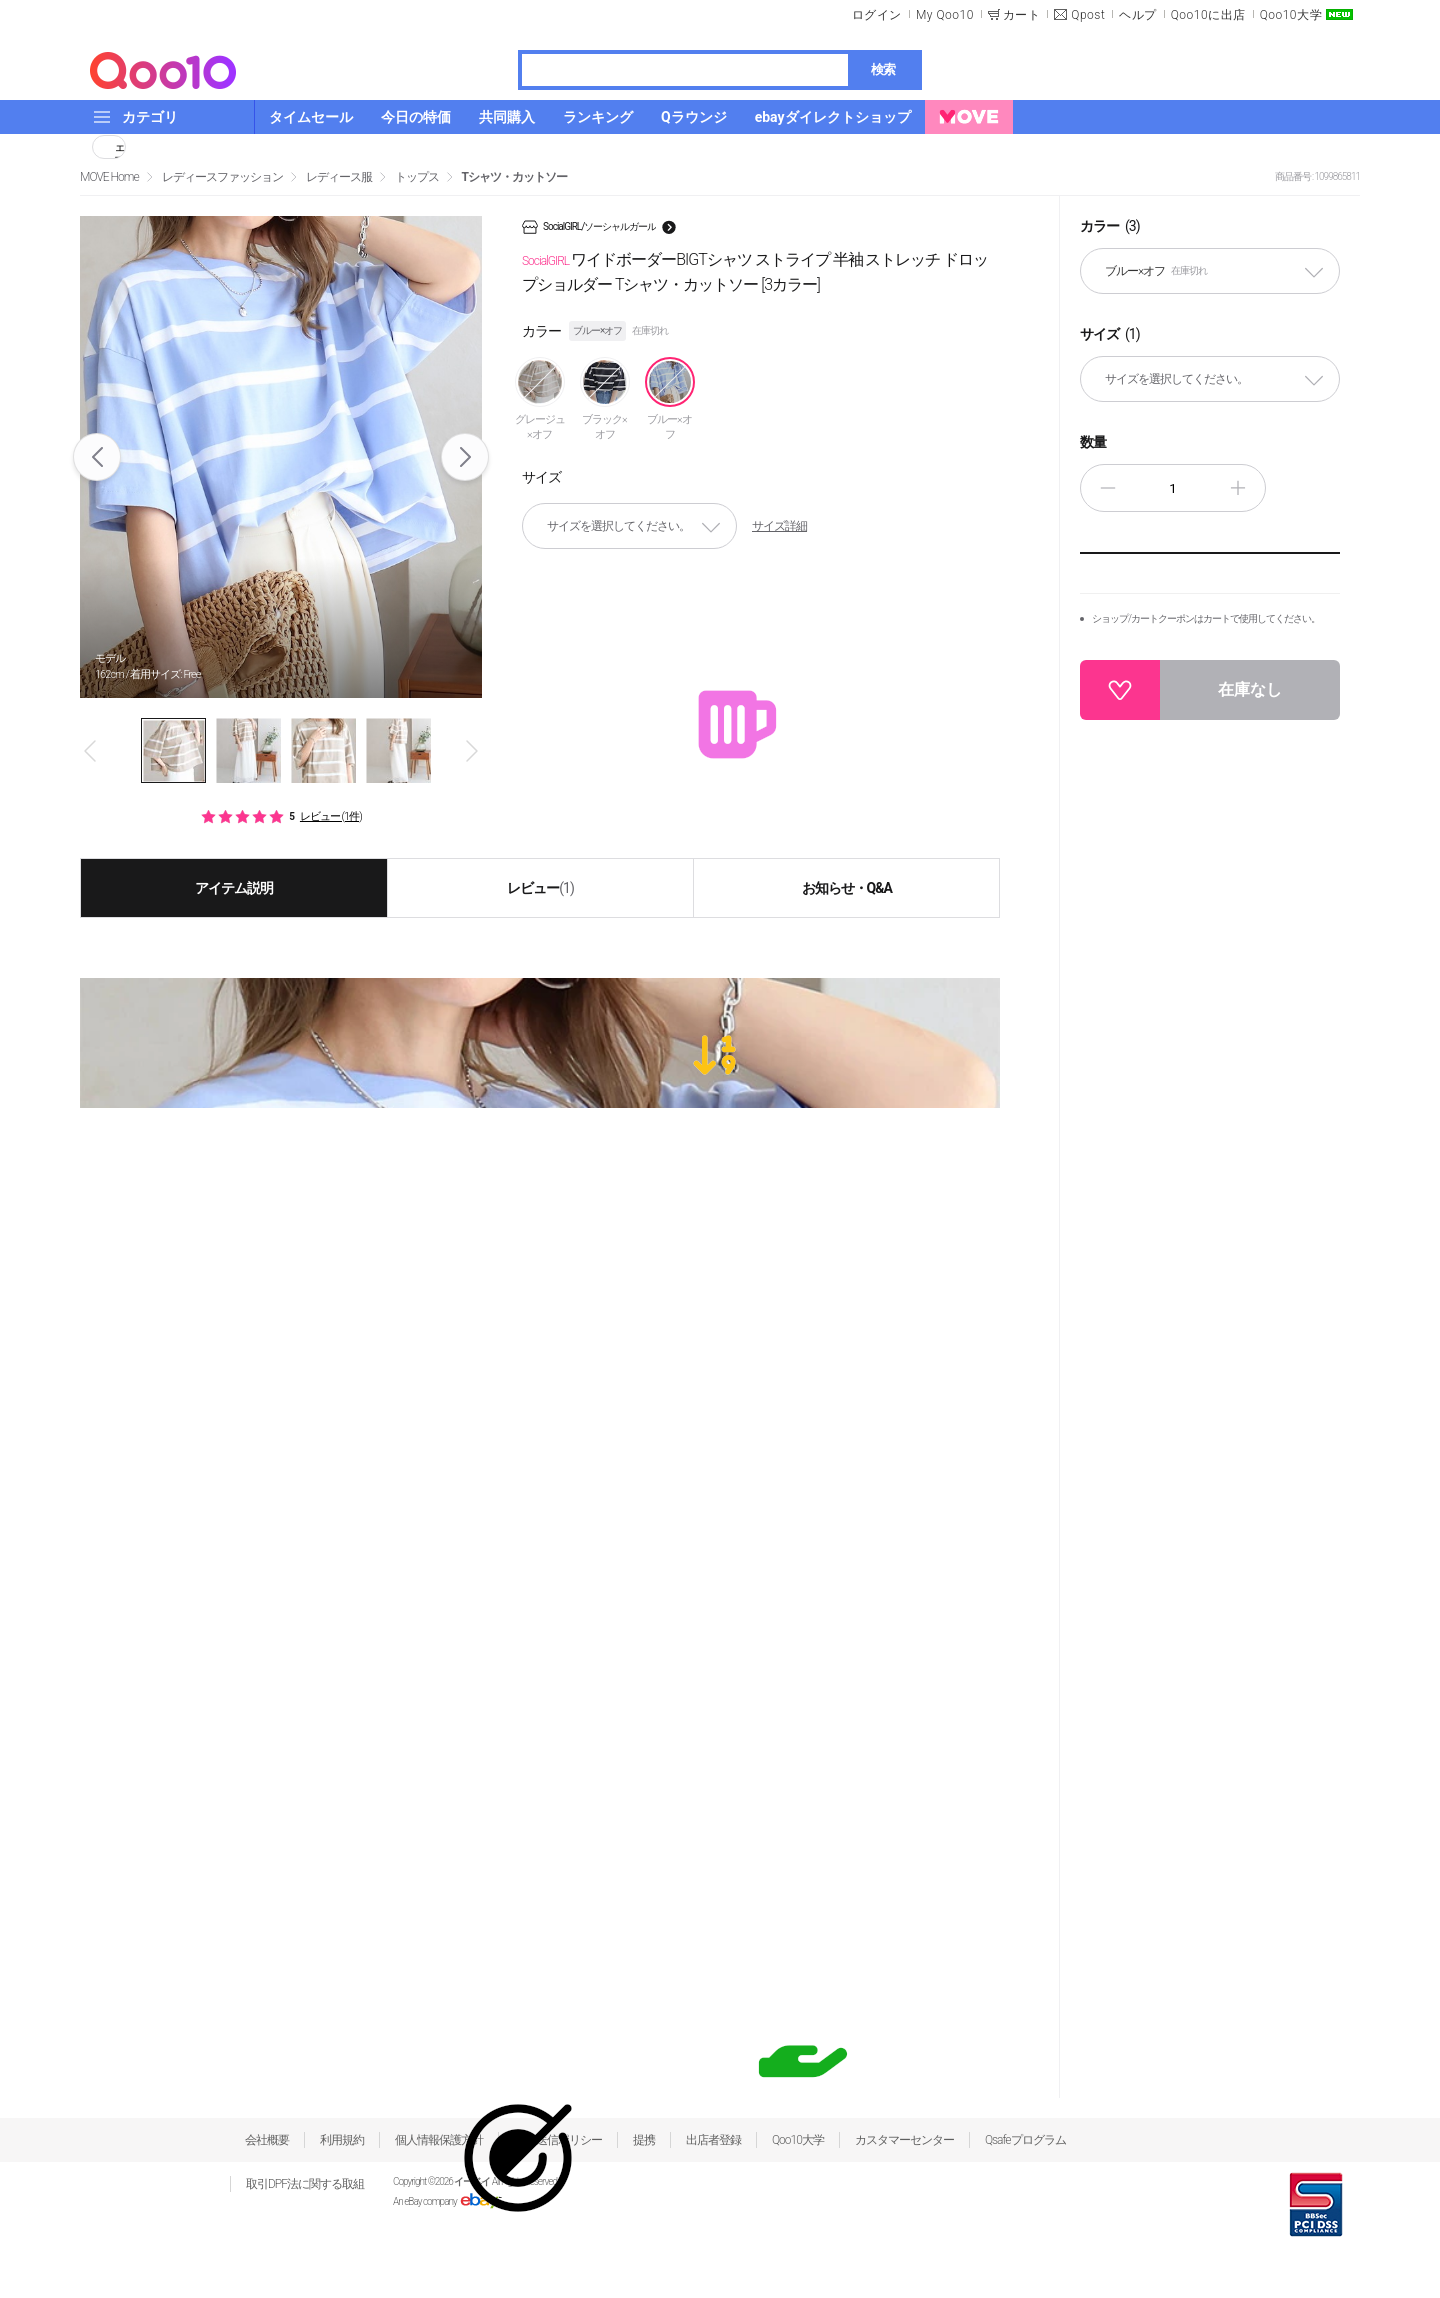 The width and height of the screenshot is (1440, 2298). I want to click on receive or accept an item, so click(803, 2038).